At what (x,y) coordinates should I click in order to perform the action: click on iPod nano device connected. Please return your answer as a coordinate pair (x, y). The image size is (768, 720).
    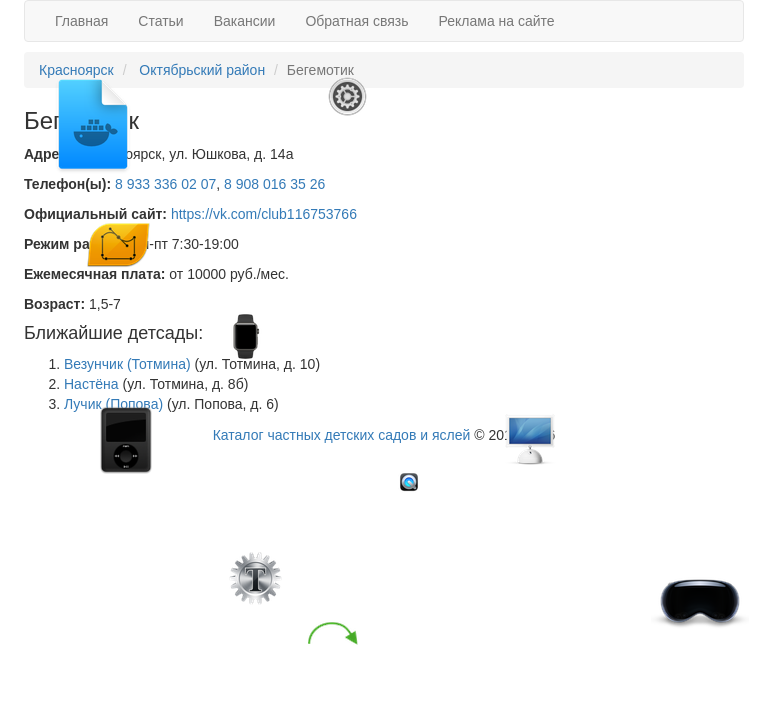
    Looking at the image, I should click on (126, 425).